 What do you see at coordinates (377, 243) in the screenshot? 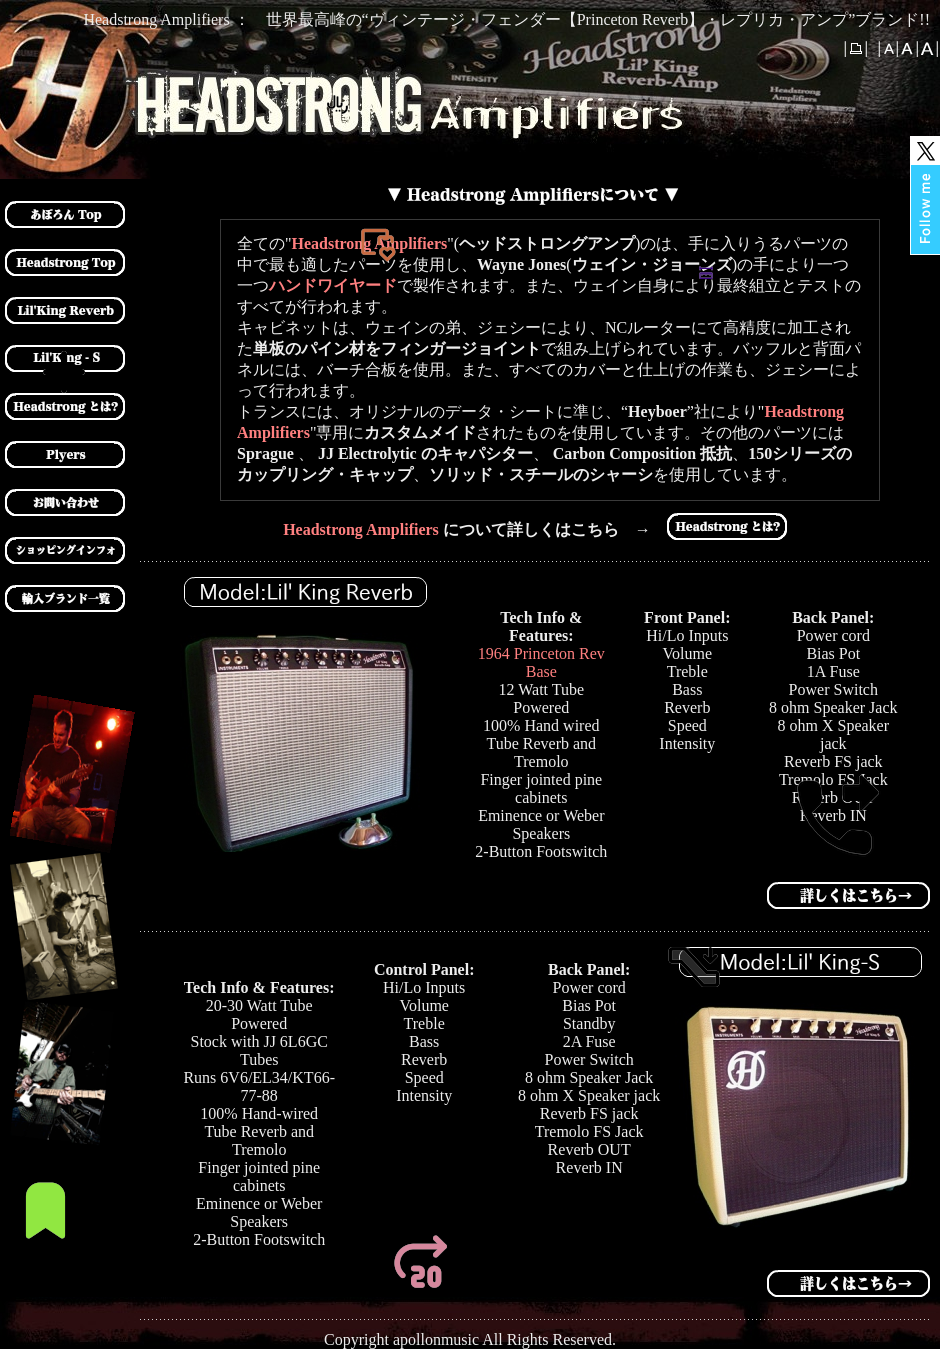
I see `favorite or like a connected device` at bounding box center [377, 243].